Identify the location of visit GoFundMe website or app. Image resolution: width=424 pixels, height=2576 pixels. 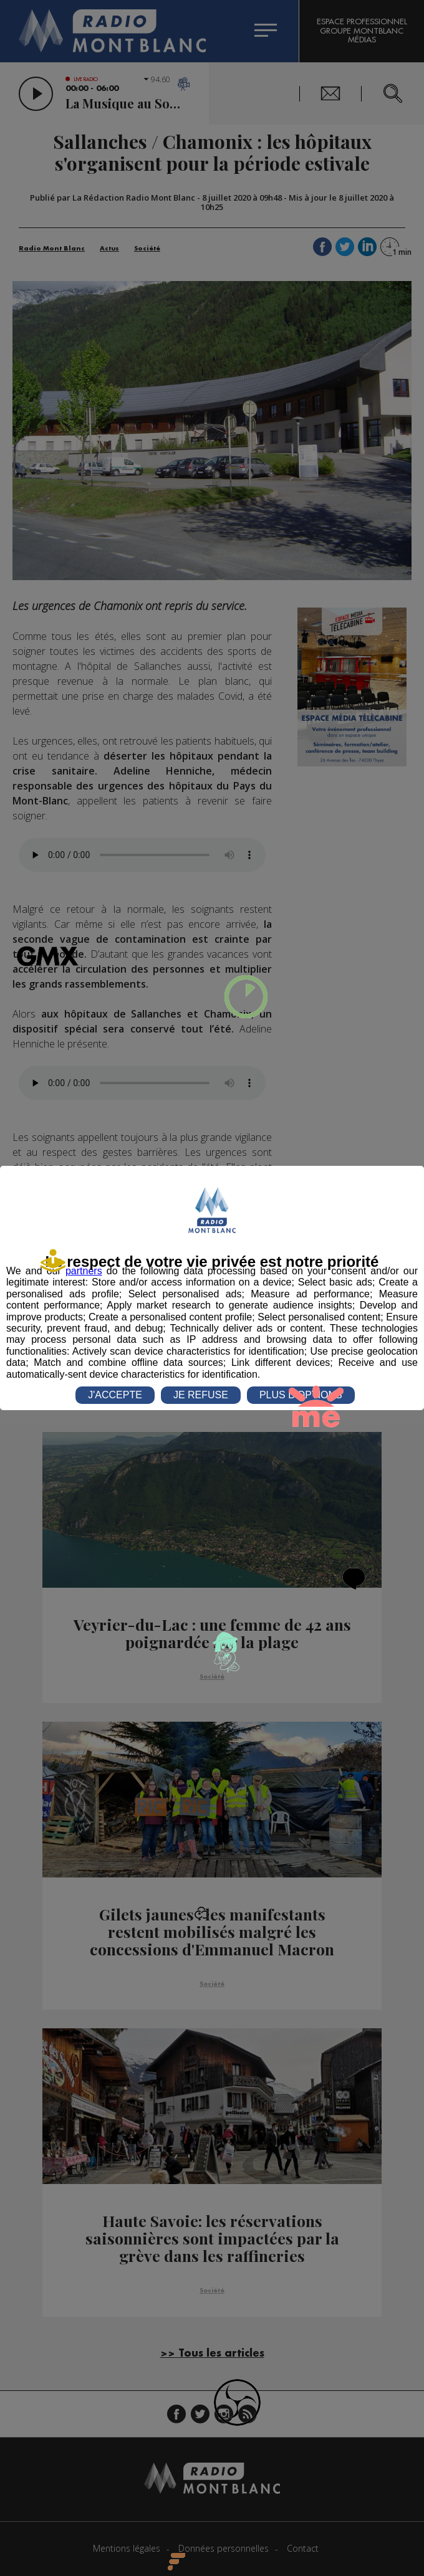
(316, 1406).